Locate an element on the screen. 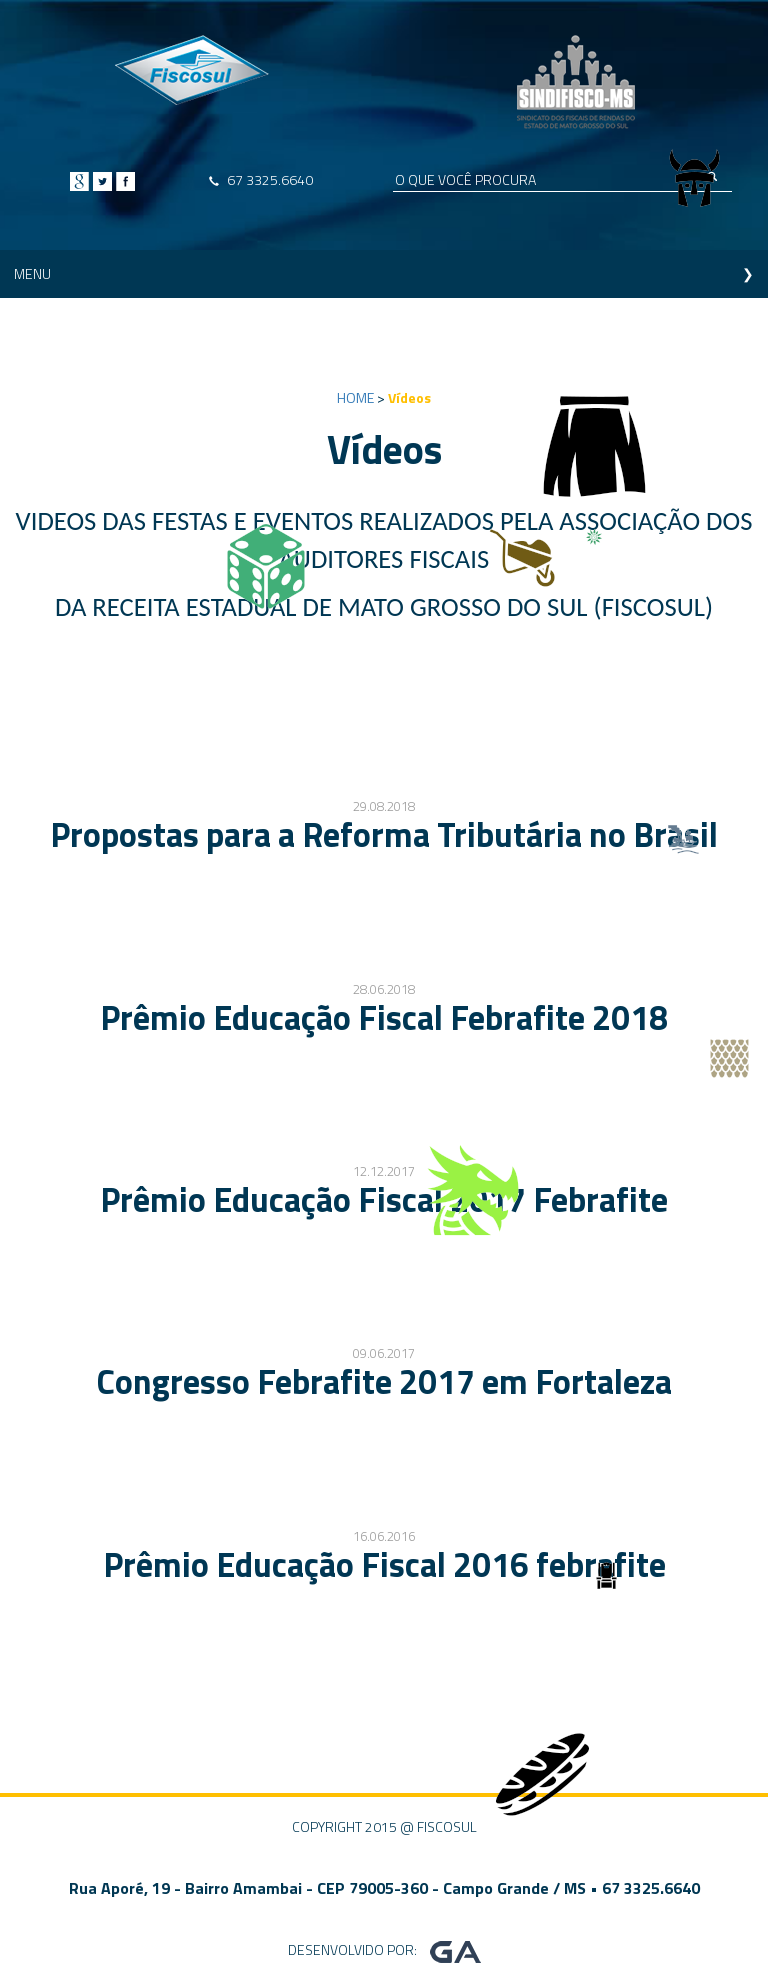 This screenshot has width=768, height=1983. indicates fish or aquatic creature in a game inventory is located at coordinates (729, 1058).